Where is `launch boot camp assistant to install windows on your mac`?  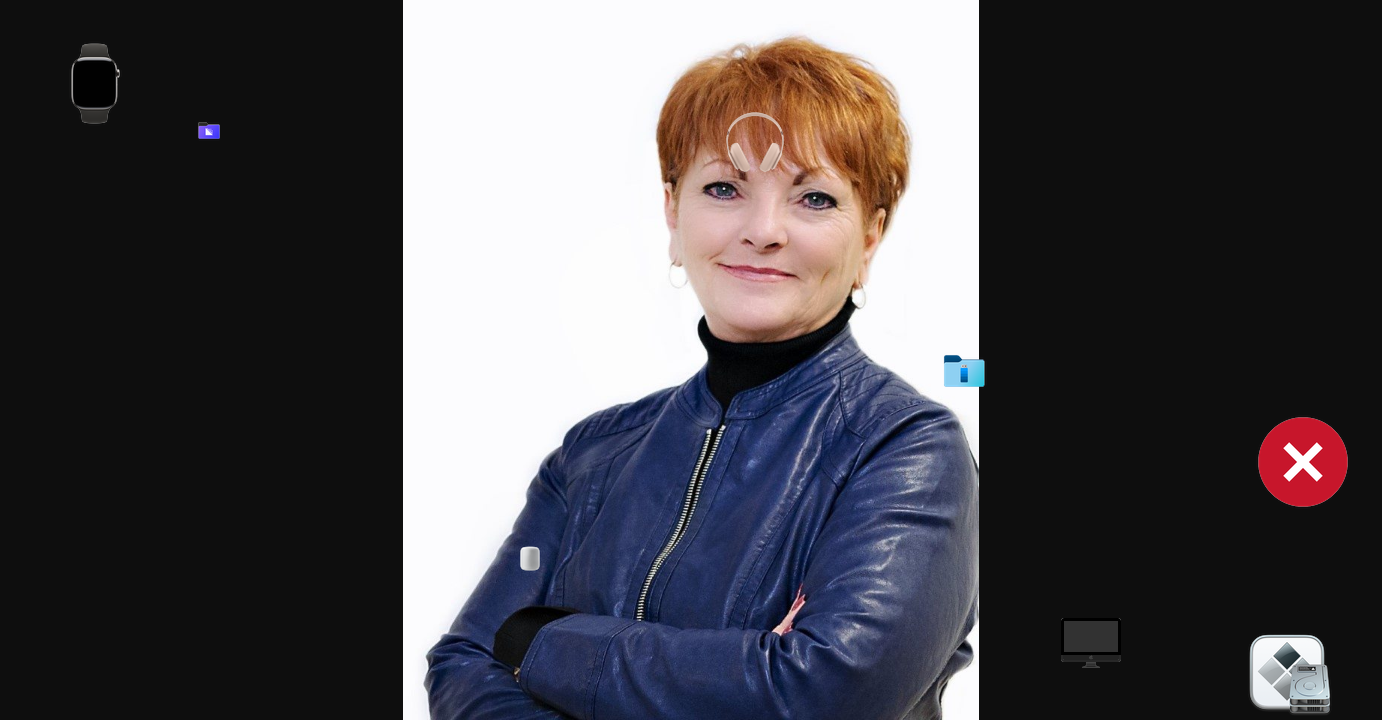
launch boot camp assistant to install windows on your mac is located at coordinates (1287, 672).